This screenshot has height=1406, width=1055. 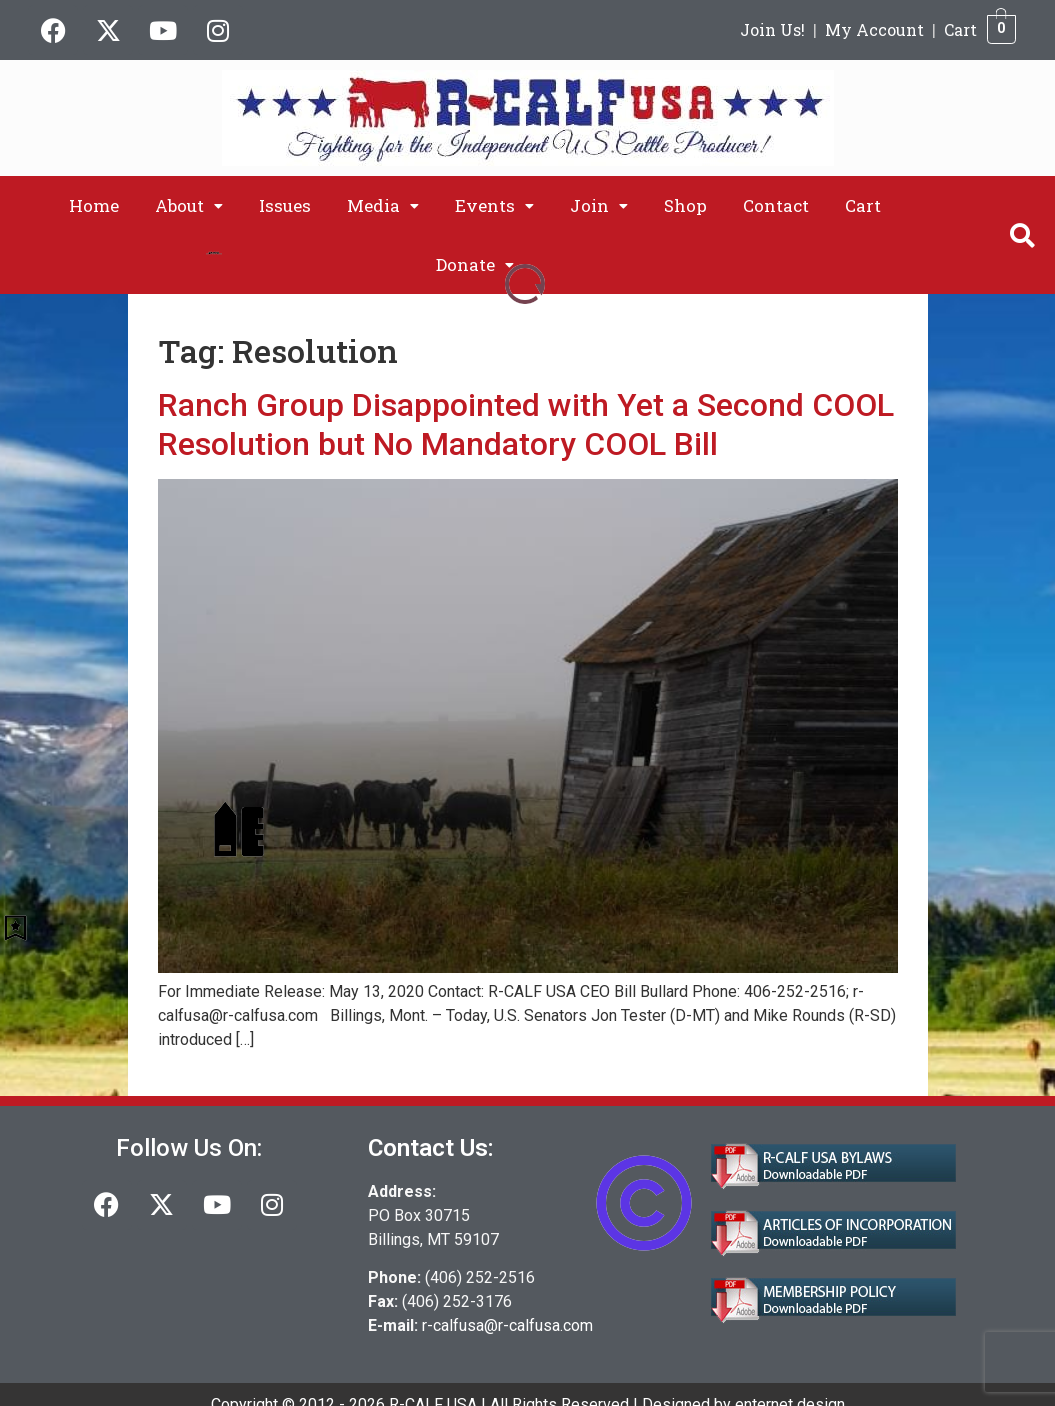 I want to click on access design or editing tools, so click(x=239, y=829).